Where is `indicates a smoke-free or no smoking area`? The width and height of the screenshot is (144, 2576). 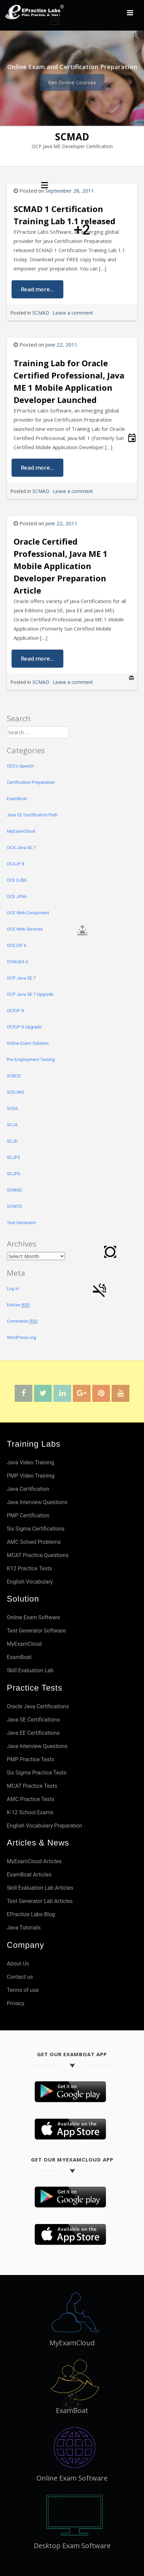 indicates a smoke-free or no smoking area is located at coordinates (99, 1290).